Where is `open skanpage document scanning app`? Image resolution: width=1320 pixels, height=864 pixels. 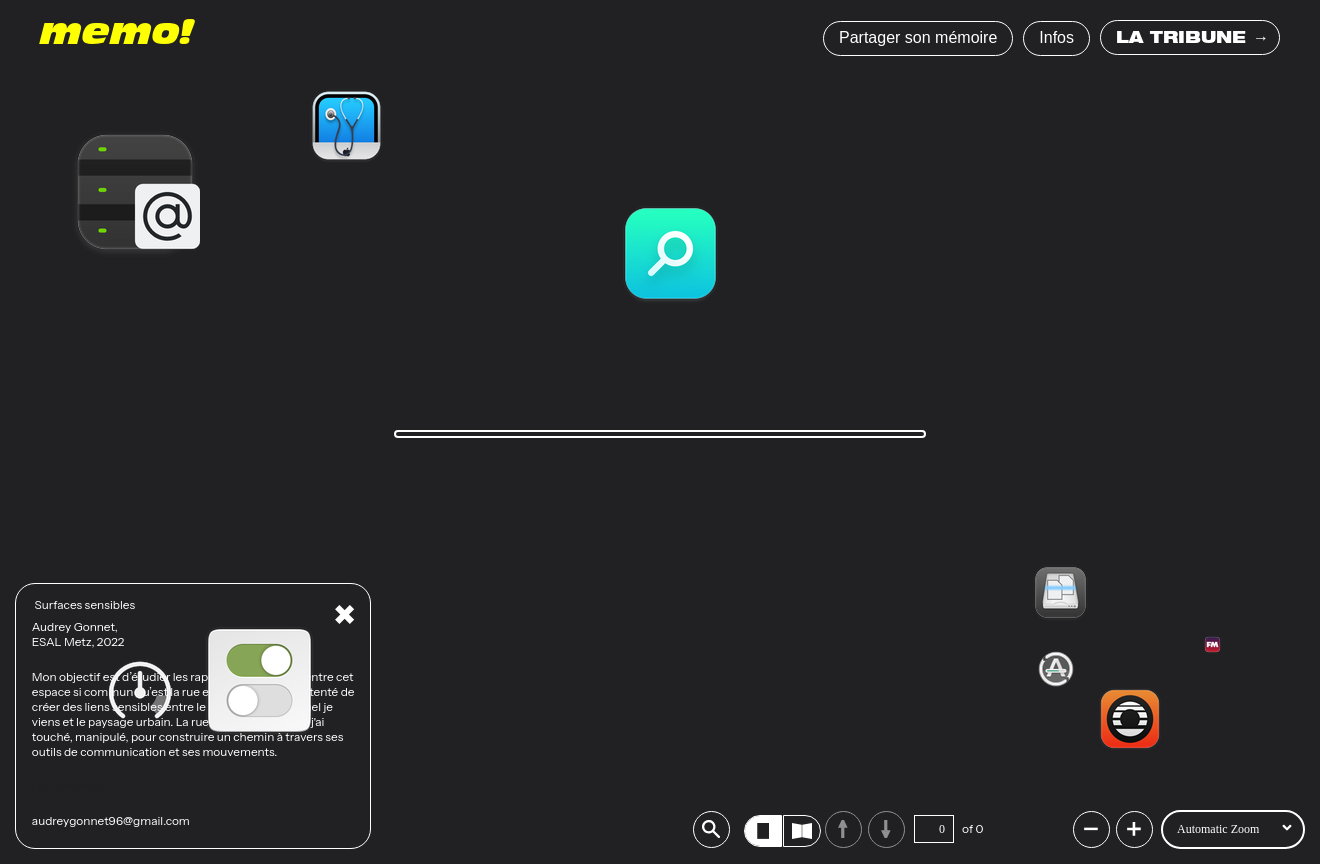 open skanpage document scanning app is located at coordinates (1060, 592).